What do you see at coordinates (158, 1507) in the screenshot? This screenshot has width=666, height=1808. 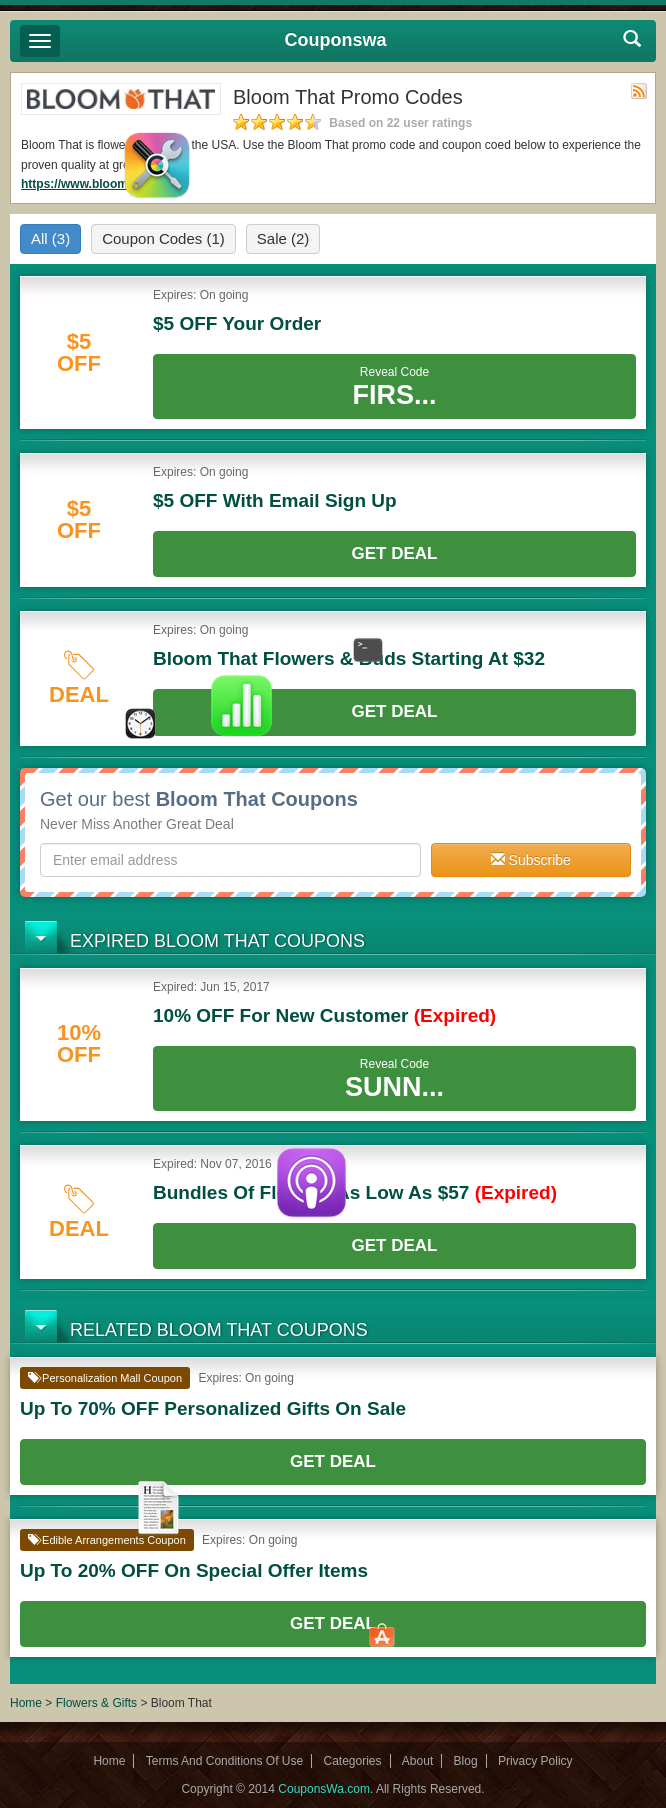 I see `open a document or text file` at bounding box center [158, 1507].